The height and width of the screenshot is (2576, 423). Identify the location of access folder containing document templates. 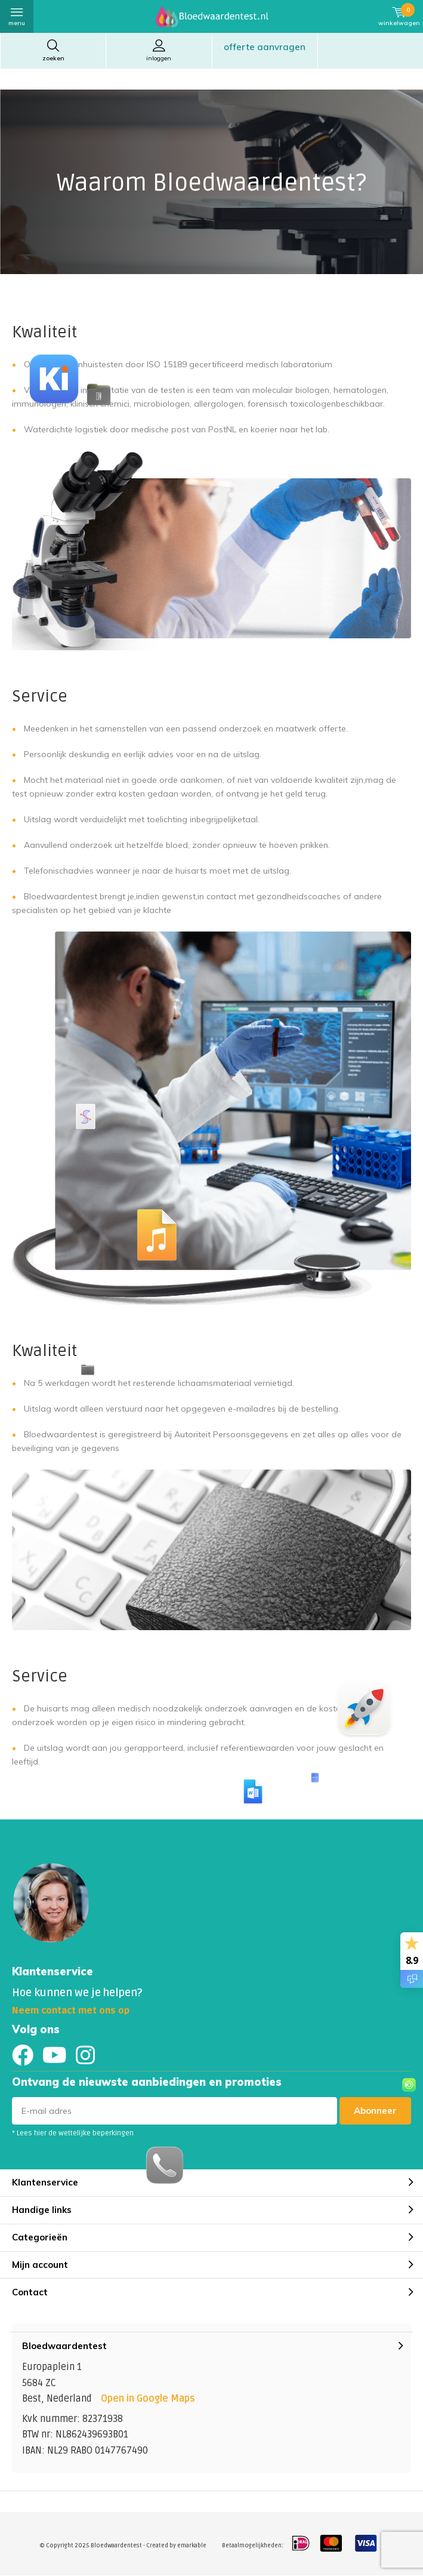
(98, 394).